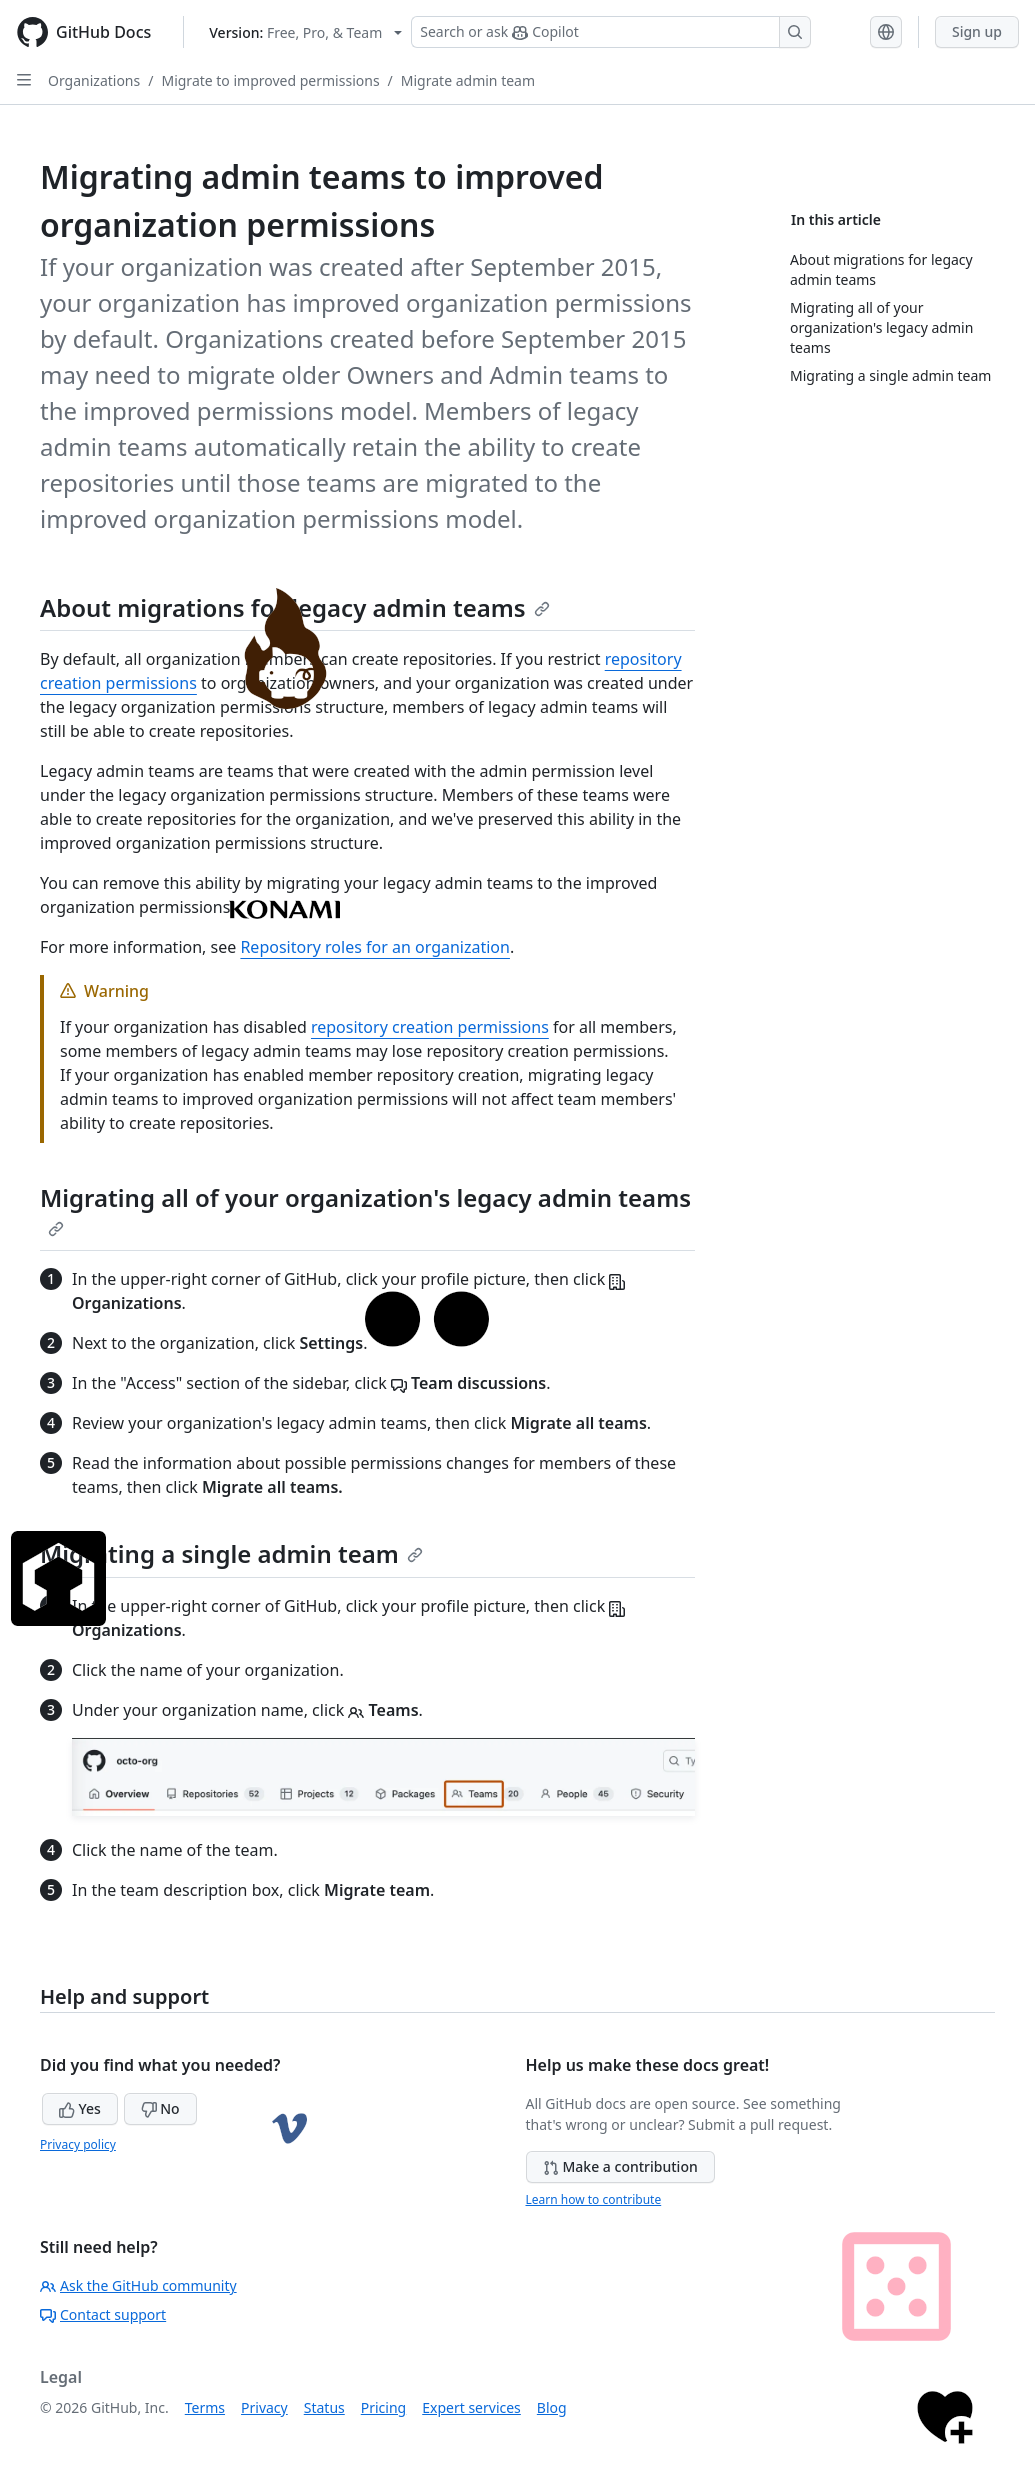  I want to click on add to favorites, so click(945, 2416).